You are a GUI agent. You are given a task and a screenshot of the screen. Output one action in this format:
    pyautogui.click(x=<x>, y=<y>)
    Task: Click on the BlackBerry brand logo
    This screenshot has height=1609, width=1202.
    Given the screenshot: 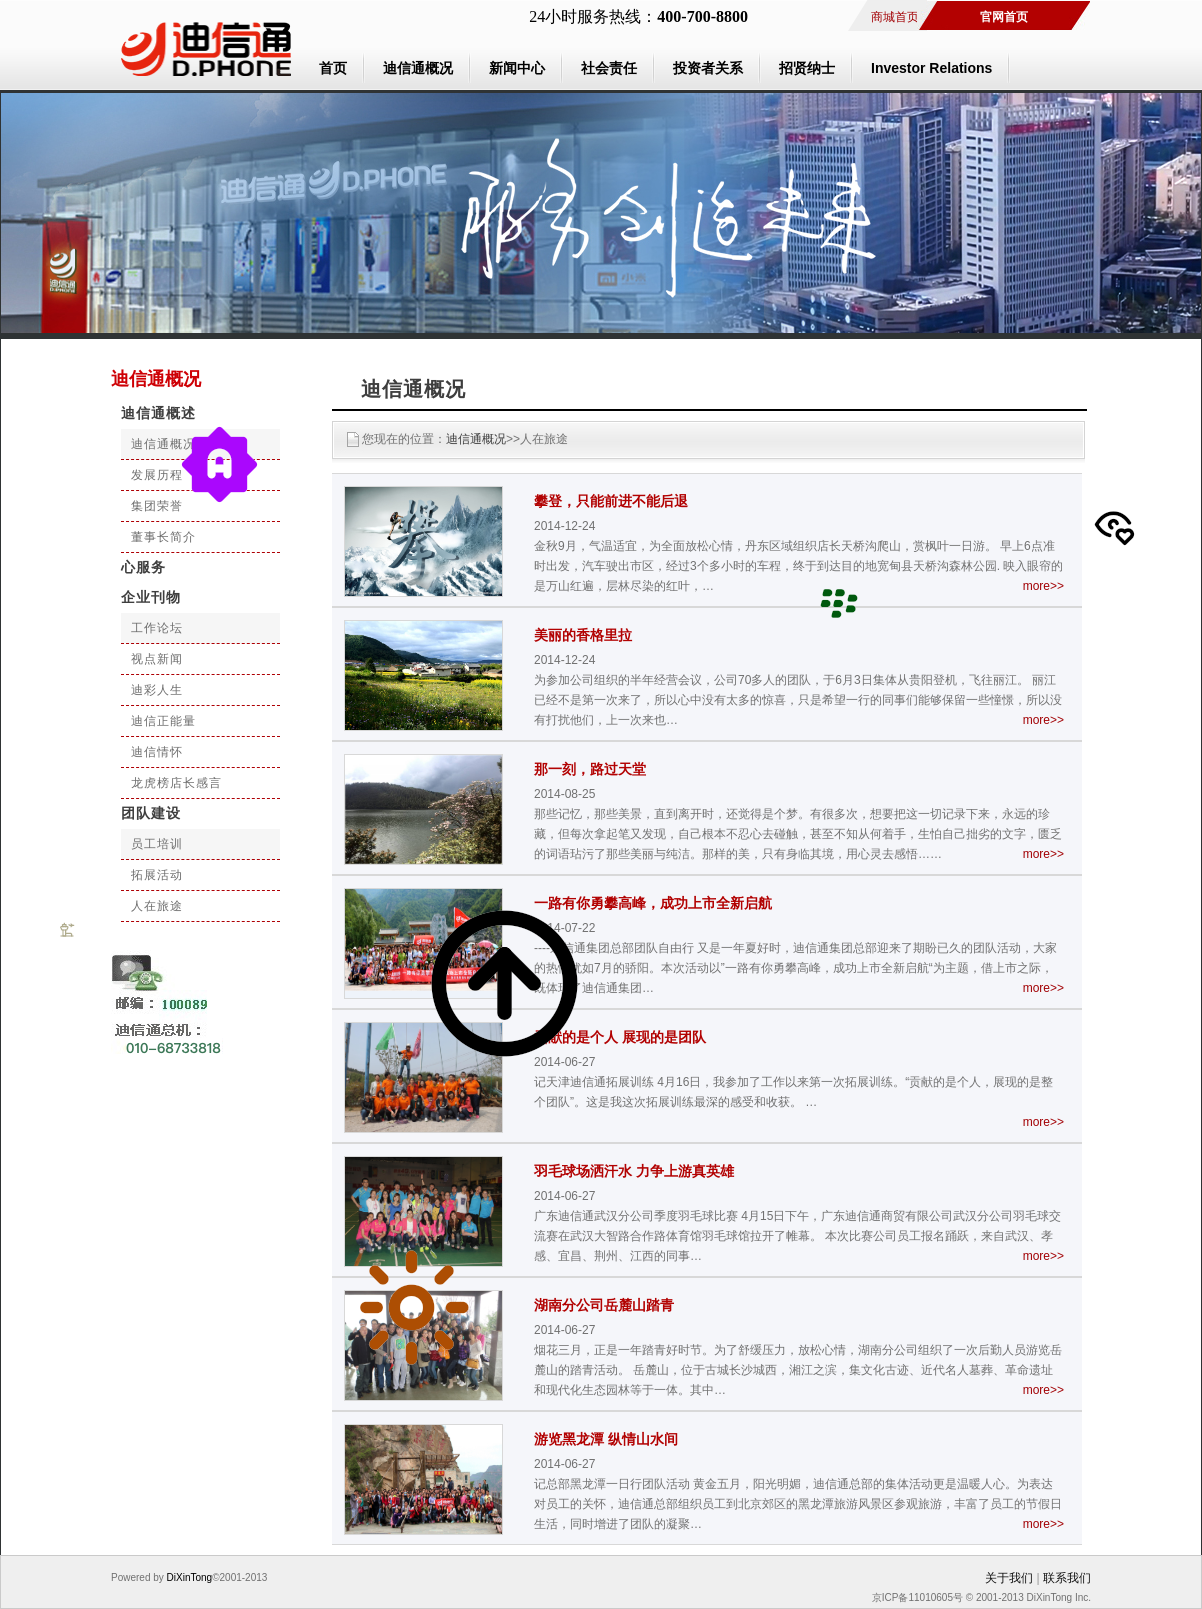 What is the action you would take?
    pyautogui.click(x=839, y=603)
    